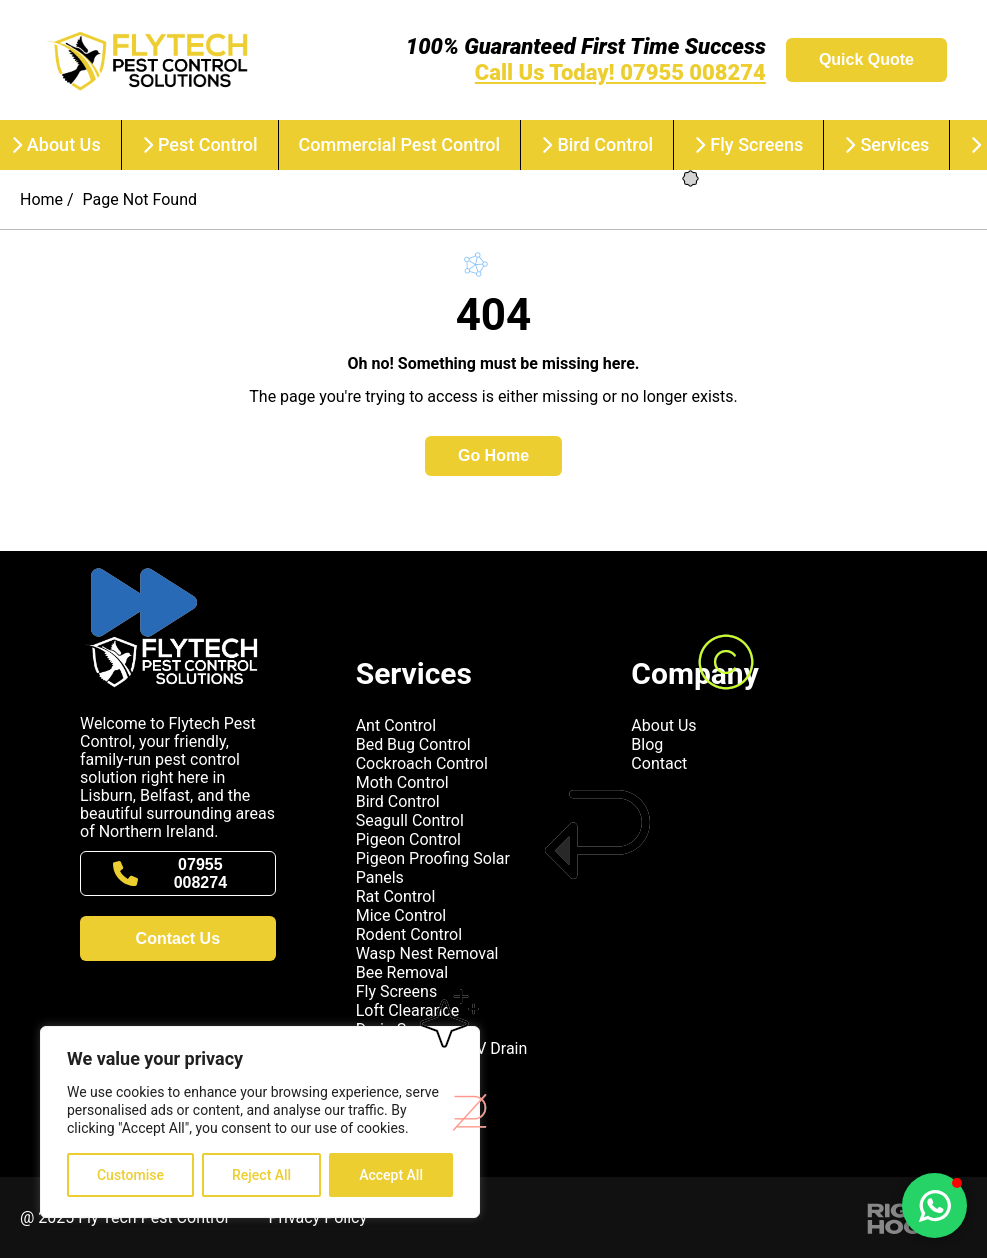 The height and width of the screenshot is (1258, 987). What do you see at coordinates (933, 663) in the screenshot?
I see `switch to list view` at bounding box center [933, 663].